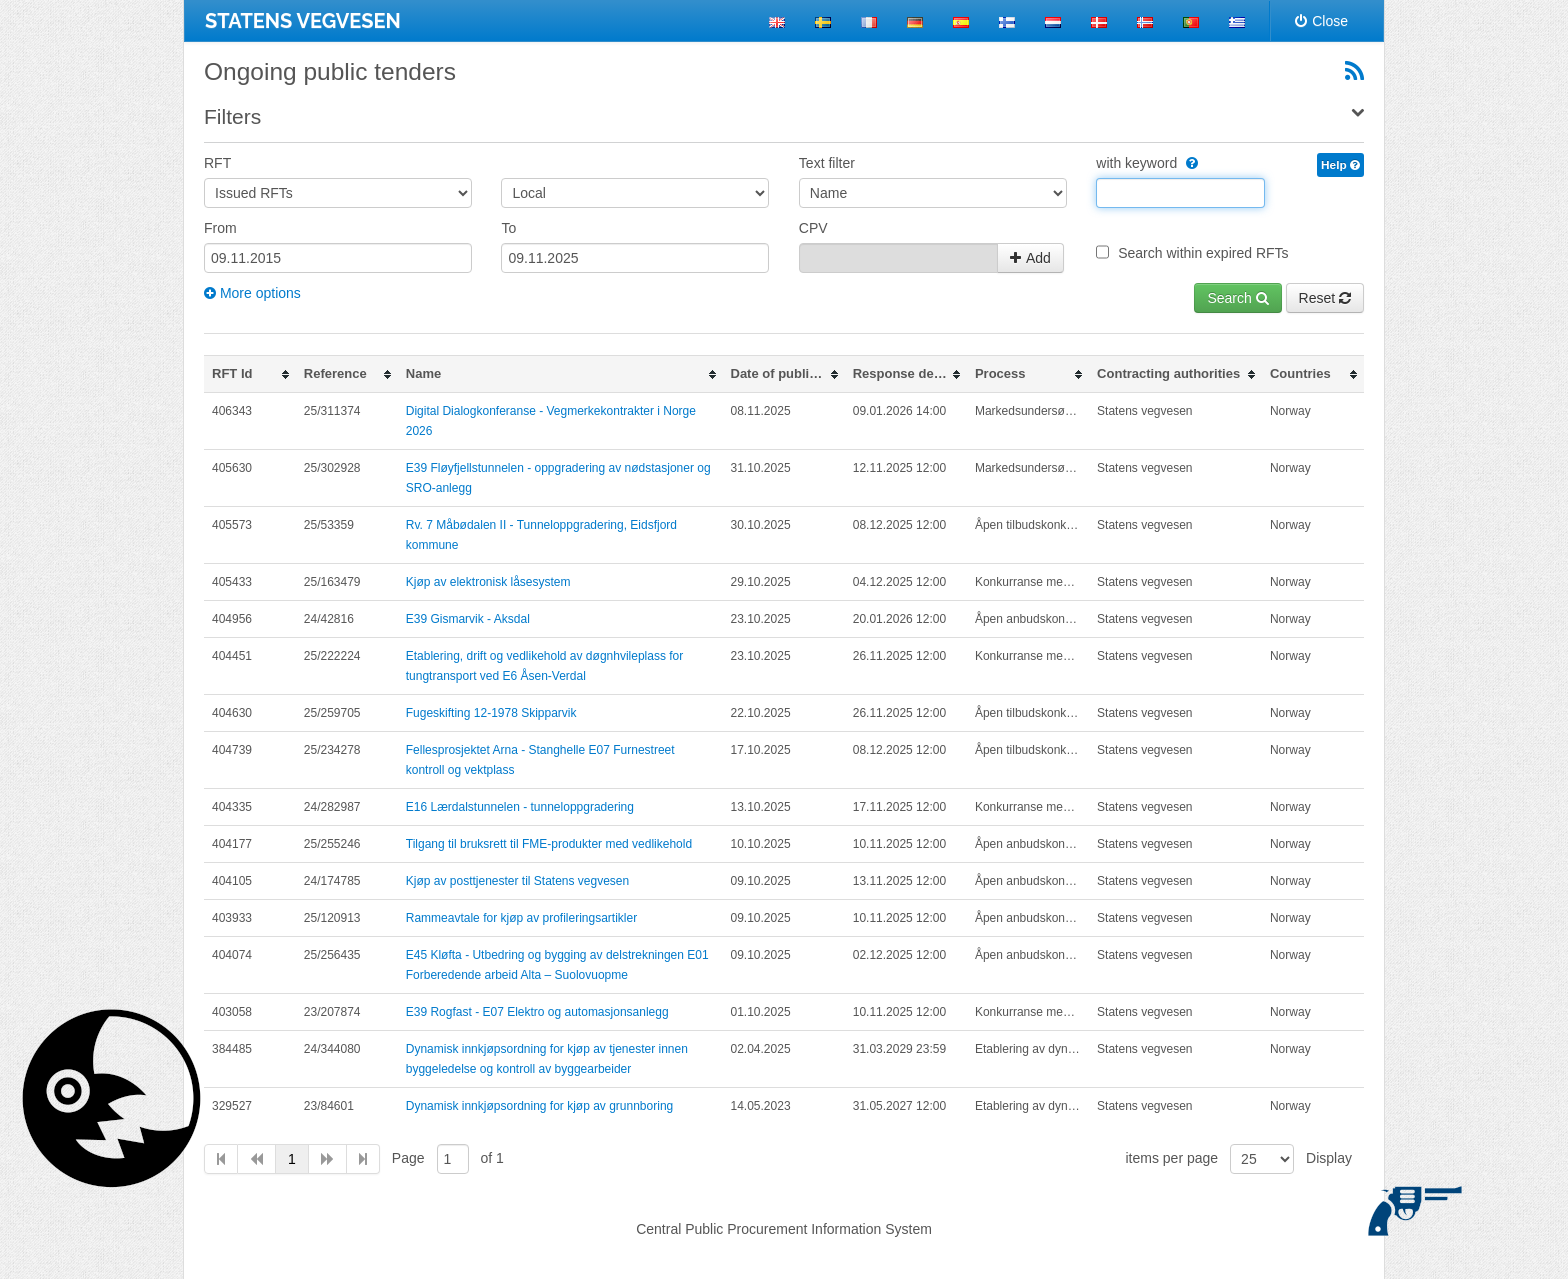 This screenshot has height=1279, width=1568. Describe the element at coordinates (111, 1097) in the screenshot. I see `toggle dark mode or night theme` at that location.